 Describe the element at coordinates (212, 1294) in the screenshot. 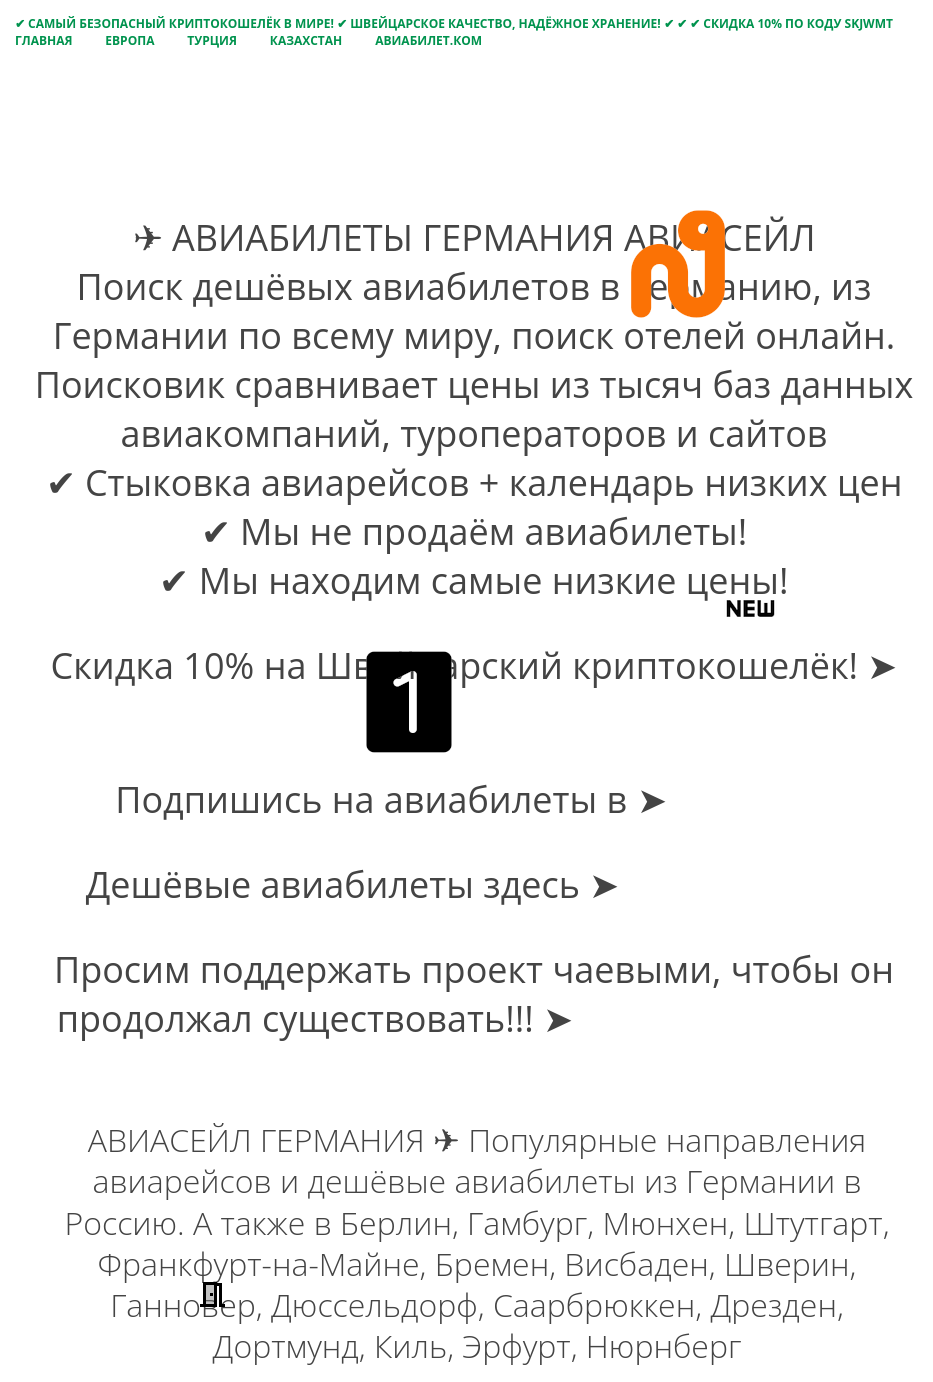

I see `enter or access a meeting room` at that location.